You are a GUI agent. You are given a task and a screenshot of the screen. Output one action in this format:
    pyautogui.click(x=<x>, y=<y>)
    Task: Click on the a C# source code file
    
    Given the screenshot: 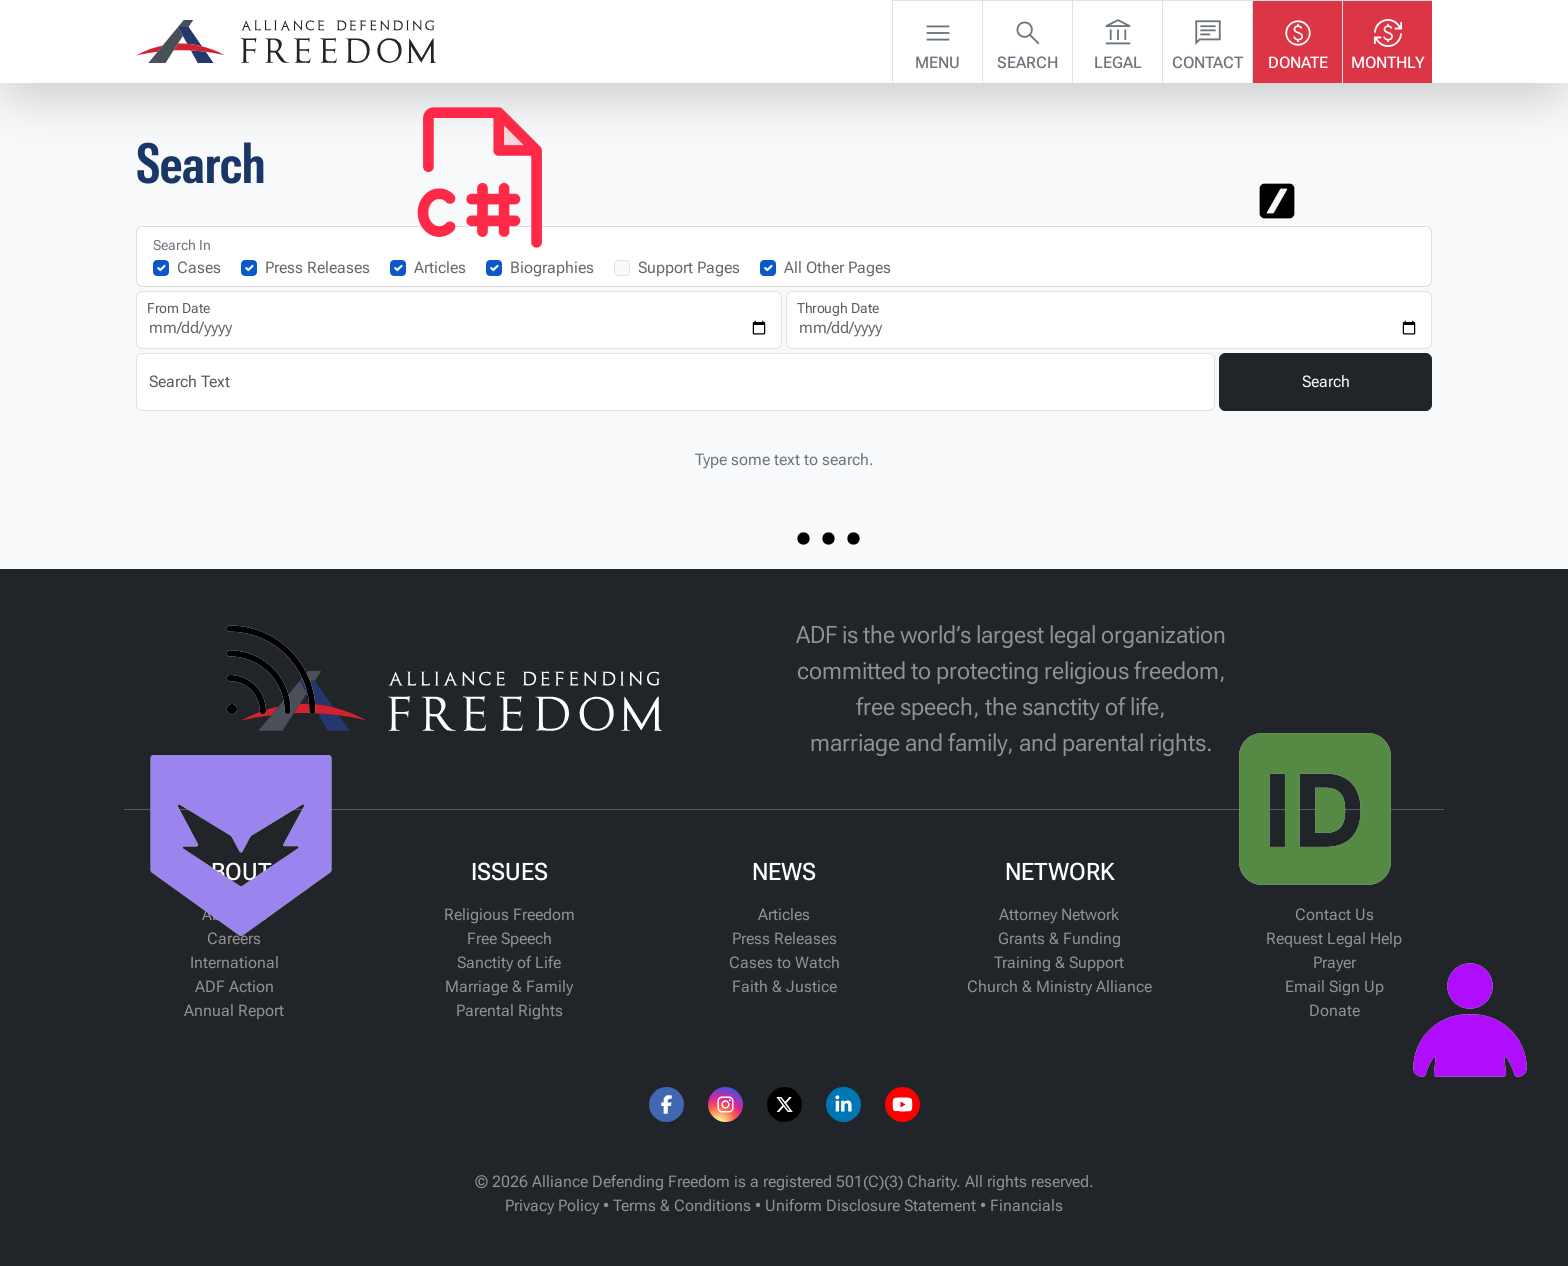 What is the action you would take?
    pyautogui.click(x=482, y=177)
    